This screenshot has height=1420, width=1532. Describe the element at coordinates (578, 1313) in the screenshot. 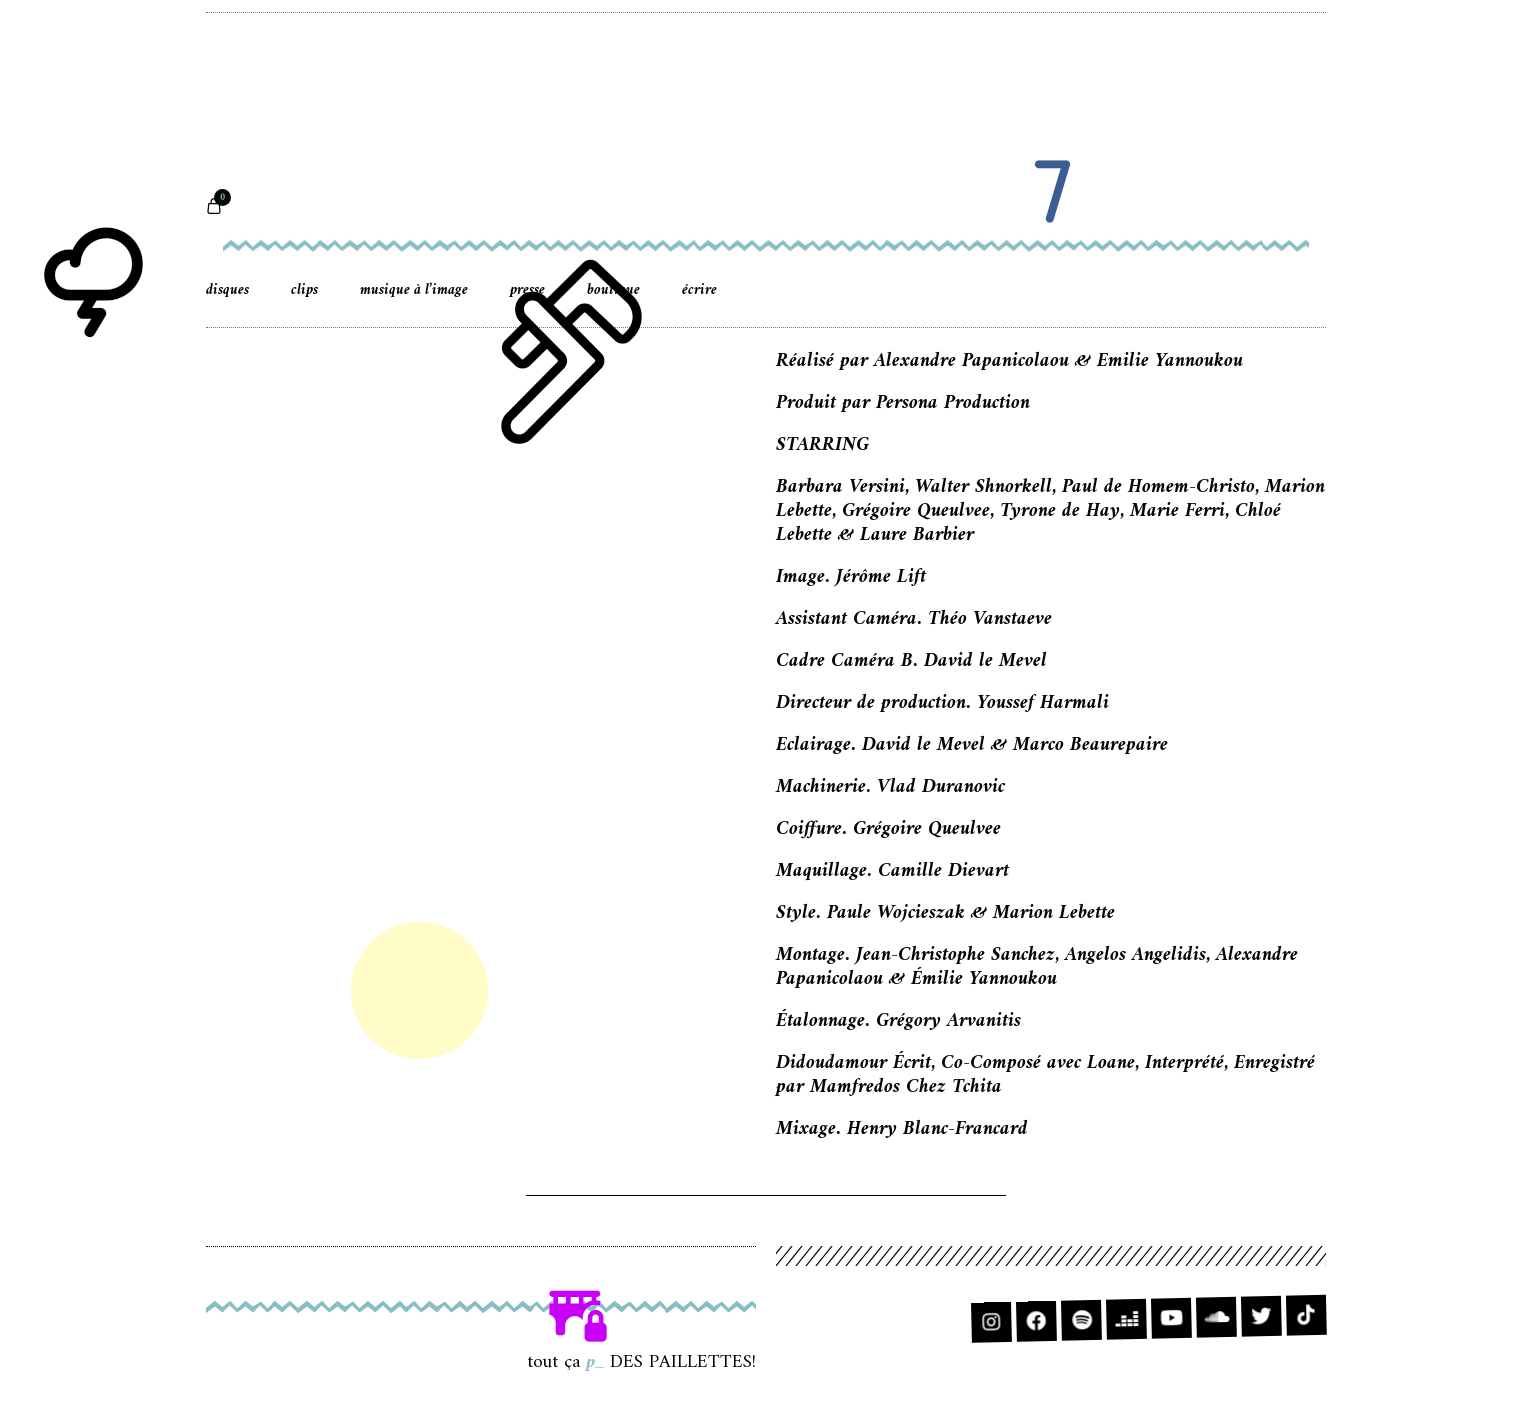

I see `indicates a locked or secured bridge crossing` at that location.